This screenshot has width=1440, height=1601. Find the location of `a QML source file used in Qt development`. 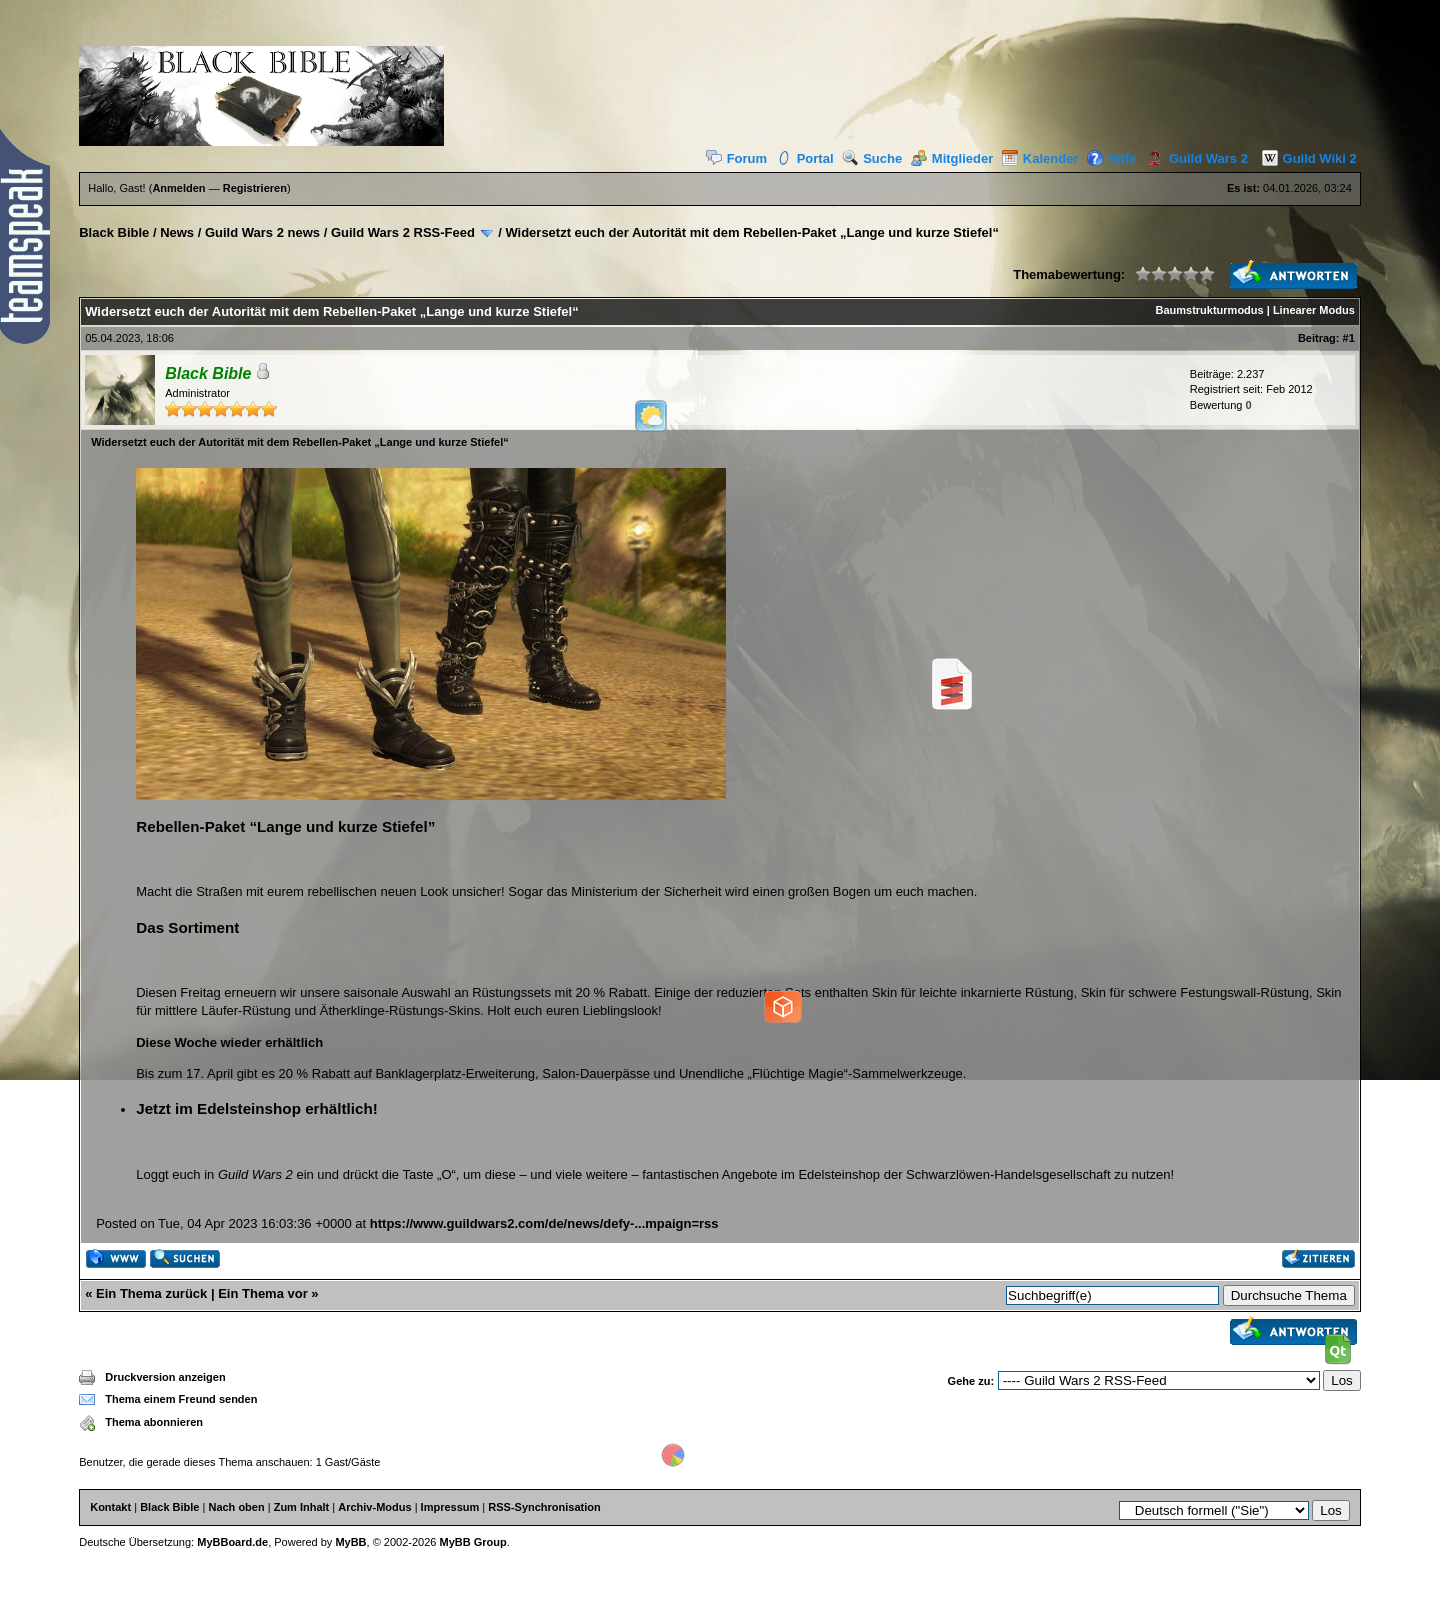

a QML source file used in Qt development is located at coordinates (1338, 1349).